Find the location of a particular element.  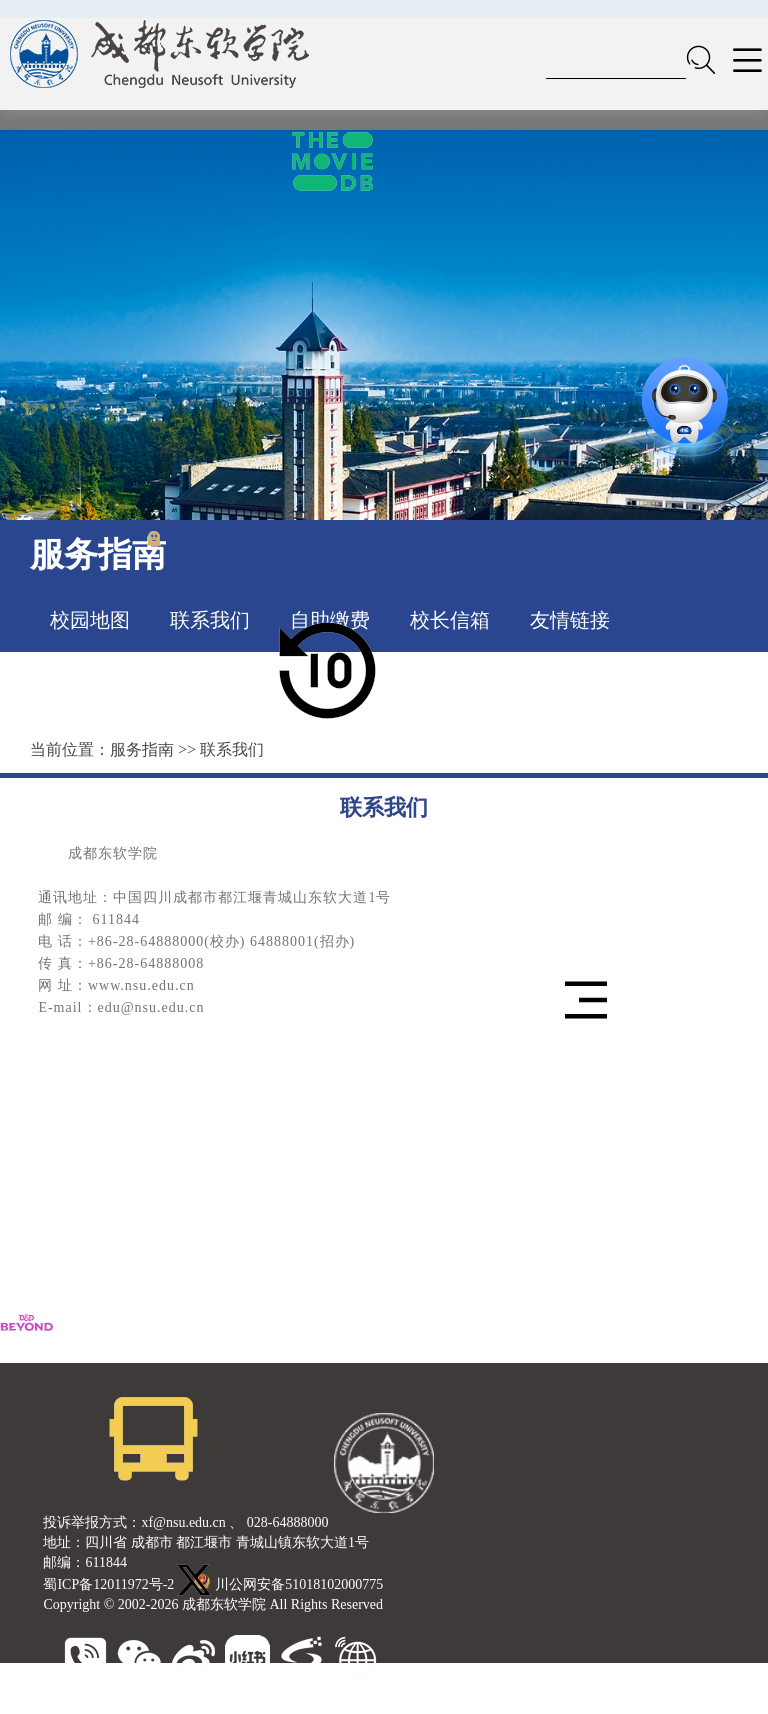

open ghostery privacy browser extension is located at coordinates (154, 539).